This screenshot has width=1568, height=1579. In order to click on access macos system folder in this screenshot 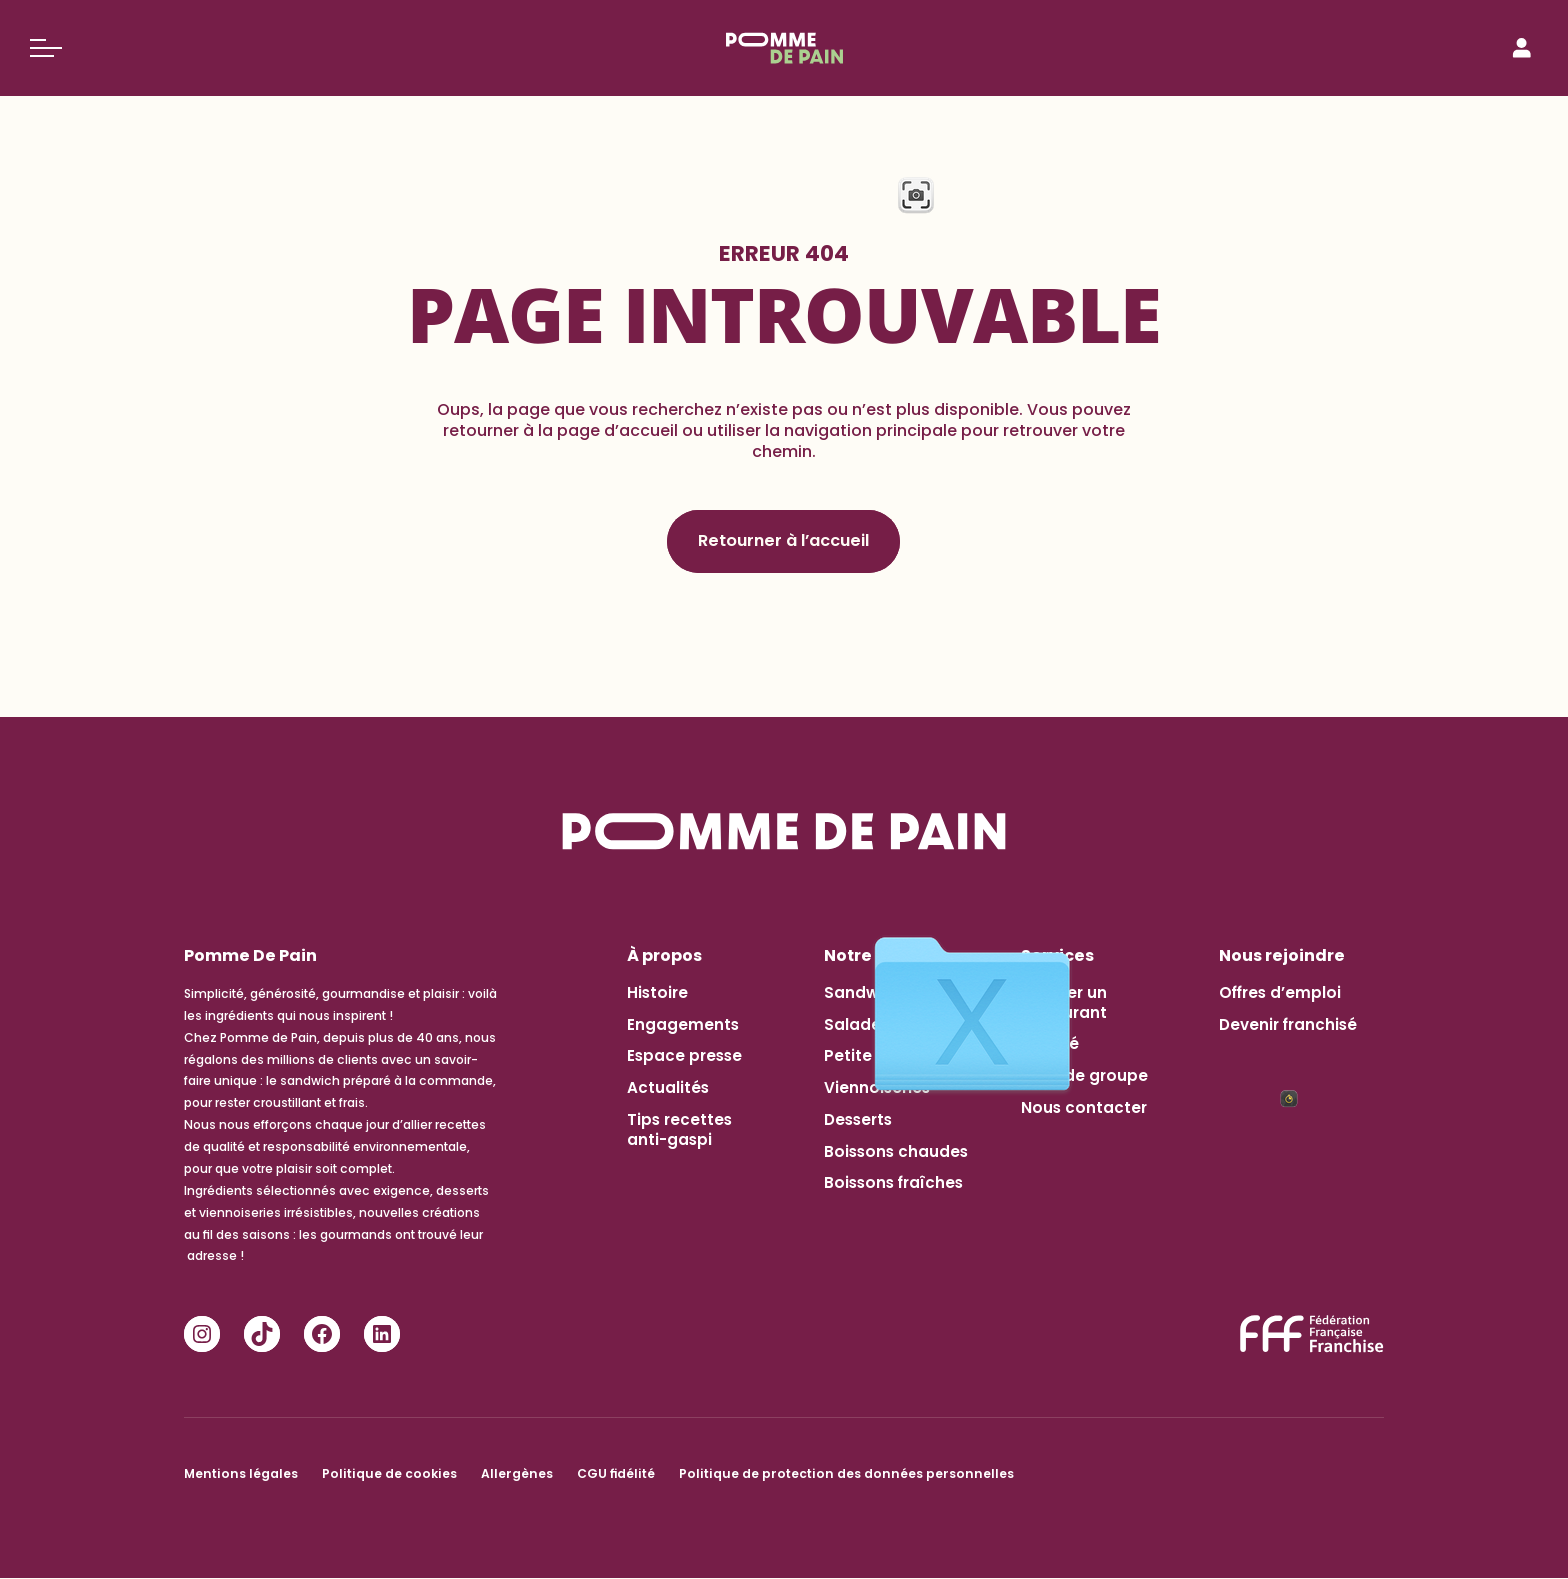, I will do `click(972, 1014)`.